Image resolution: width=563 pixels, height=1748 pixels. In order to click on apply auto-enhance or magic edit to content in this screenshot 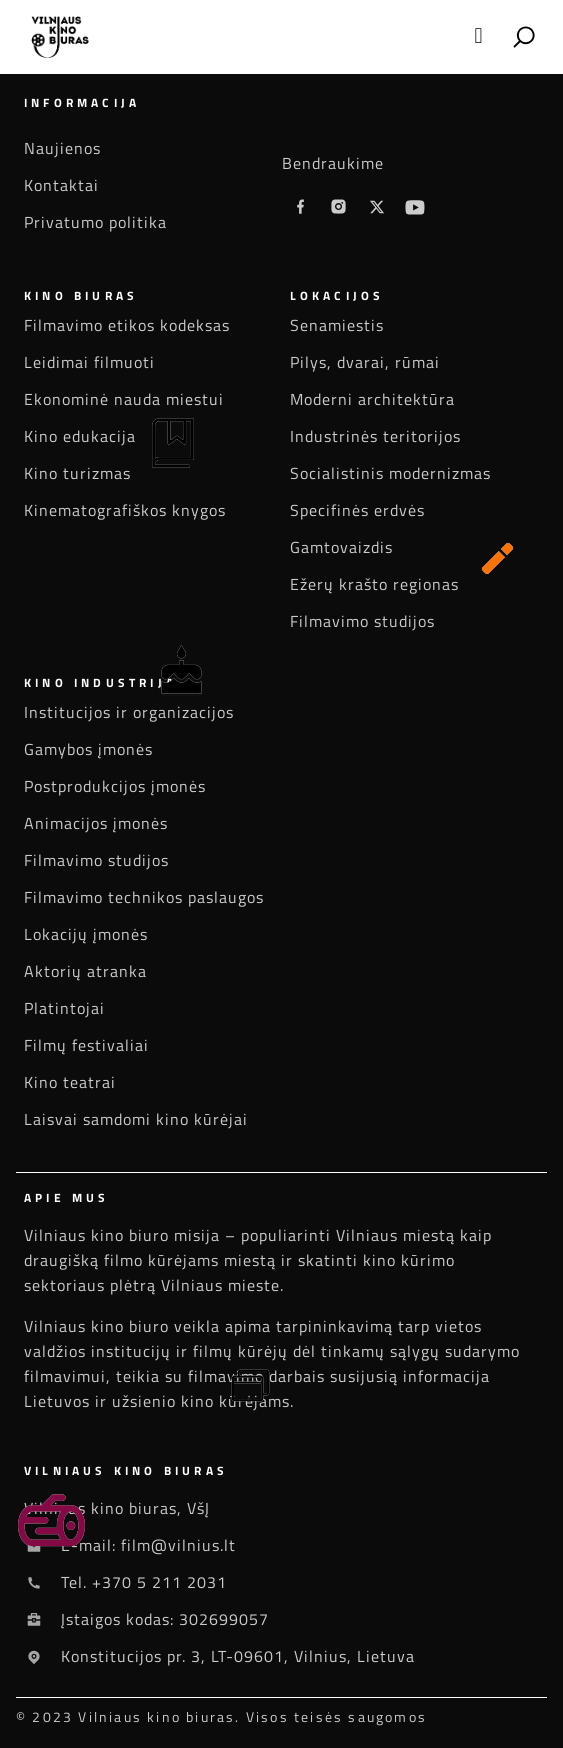, I will do `click(497, 558)`.